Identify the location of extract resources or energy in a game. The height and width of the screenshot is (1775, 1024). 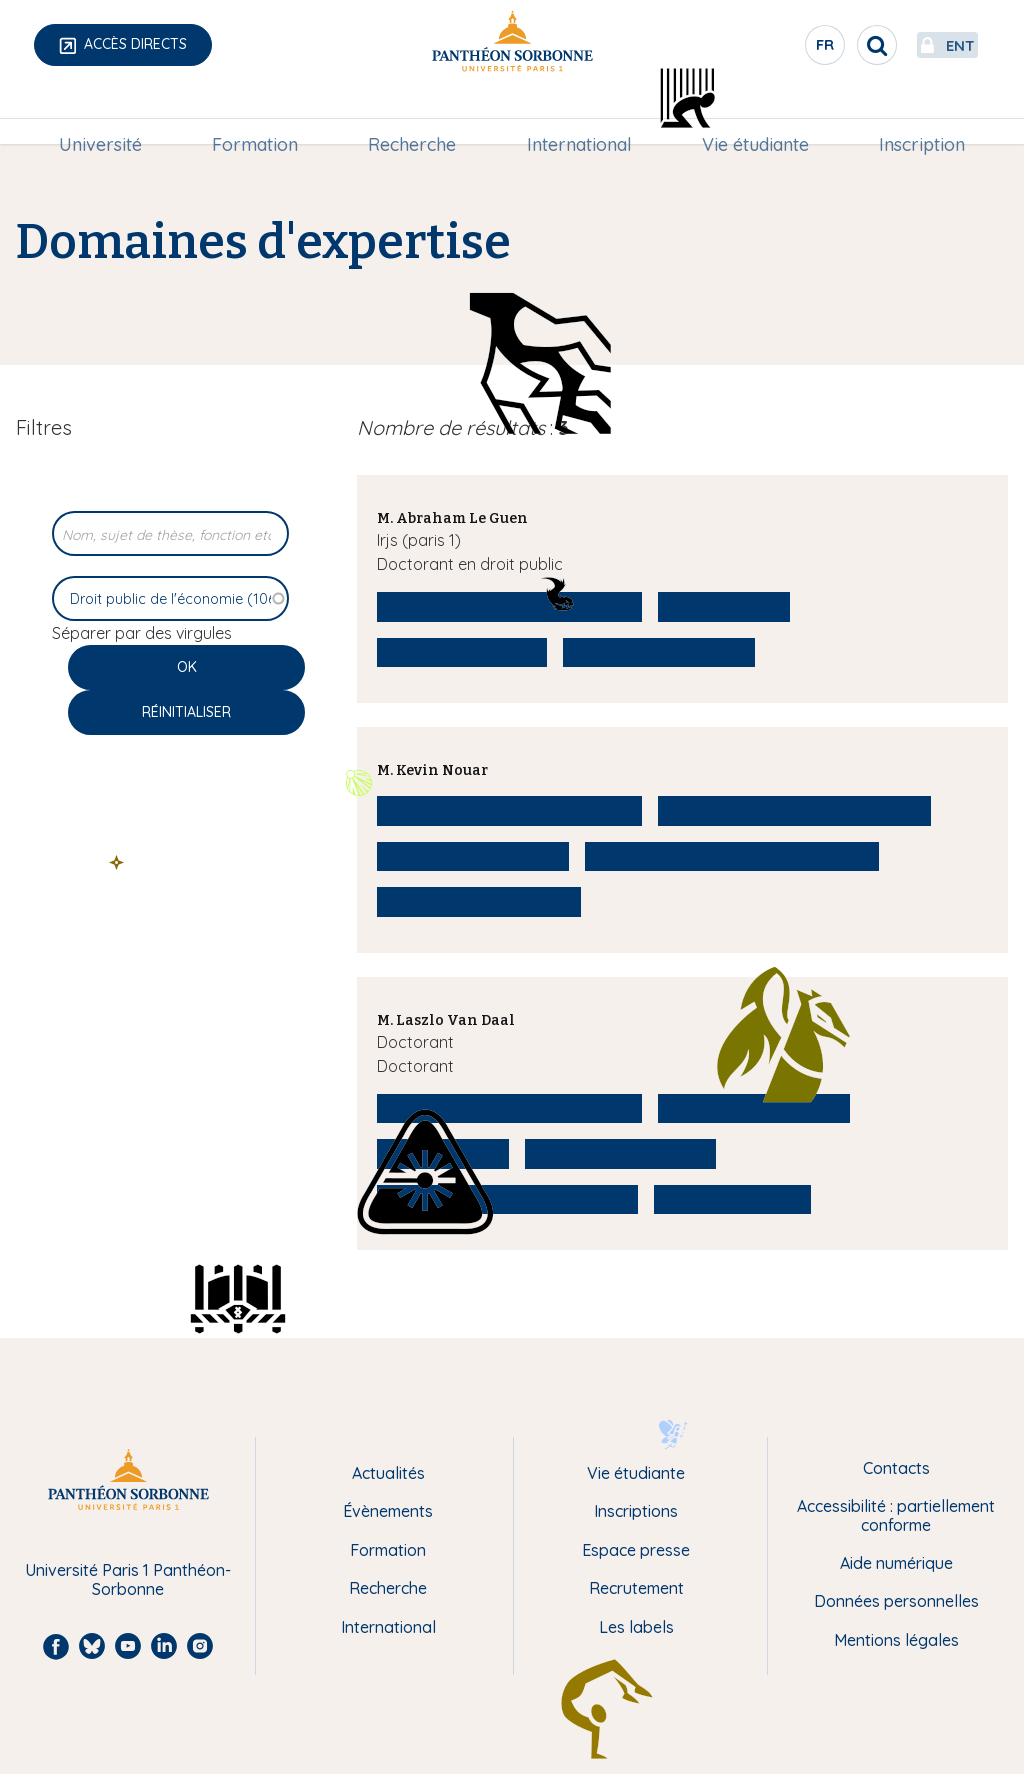
(359, 783).